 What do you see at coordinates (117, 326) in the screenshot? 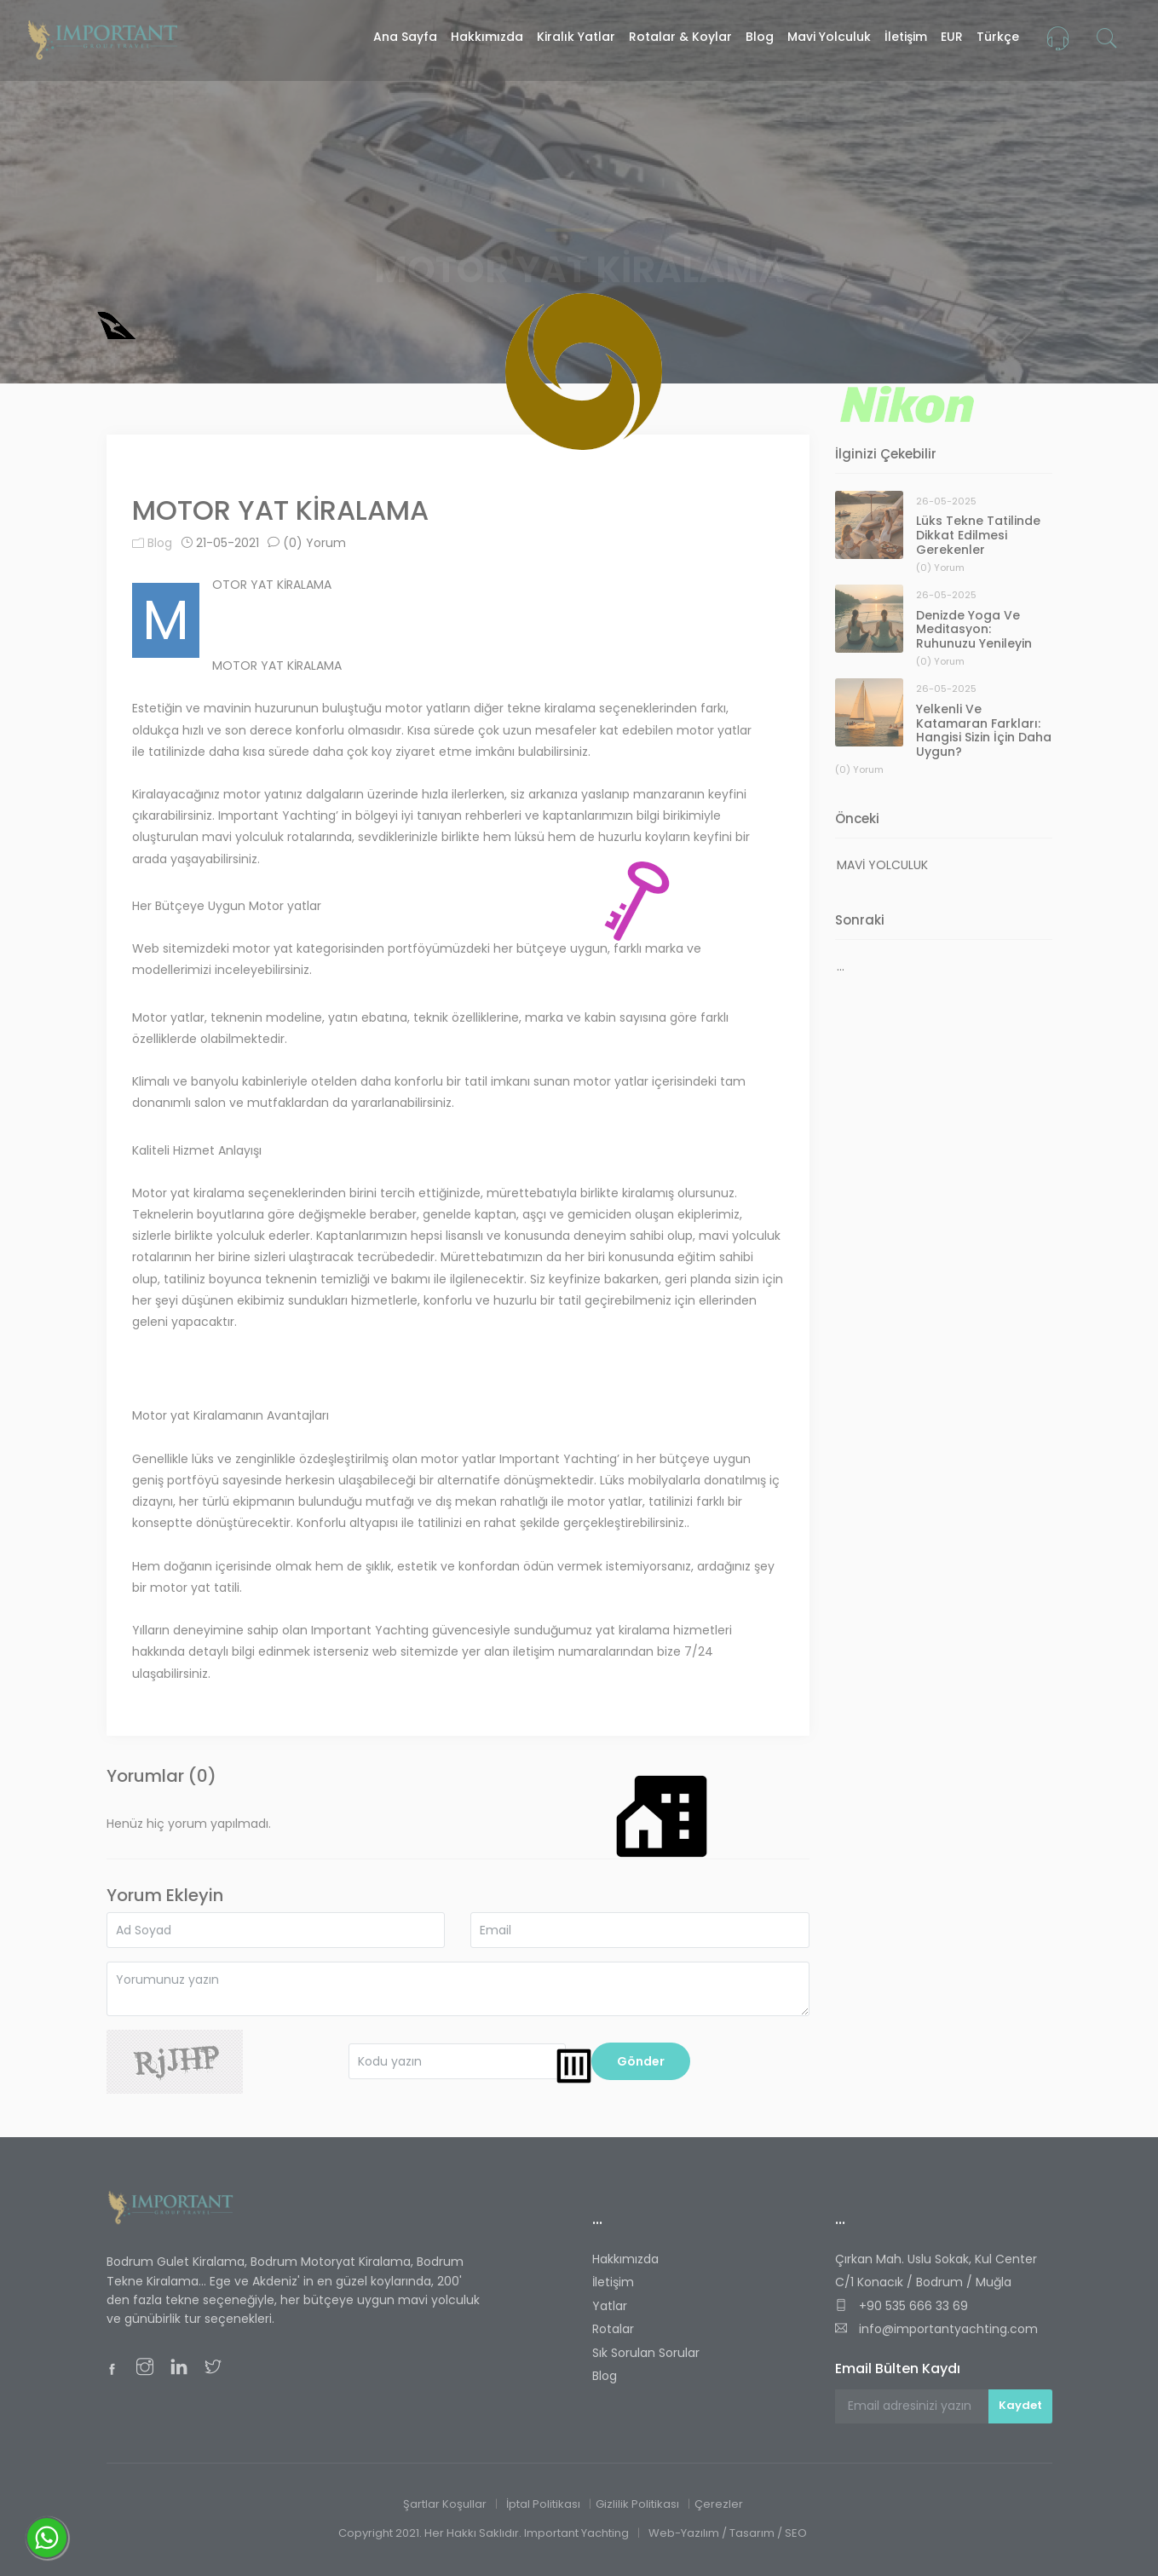
I see `open the Qantas airline app` at bounding box center [117, 326].